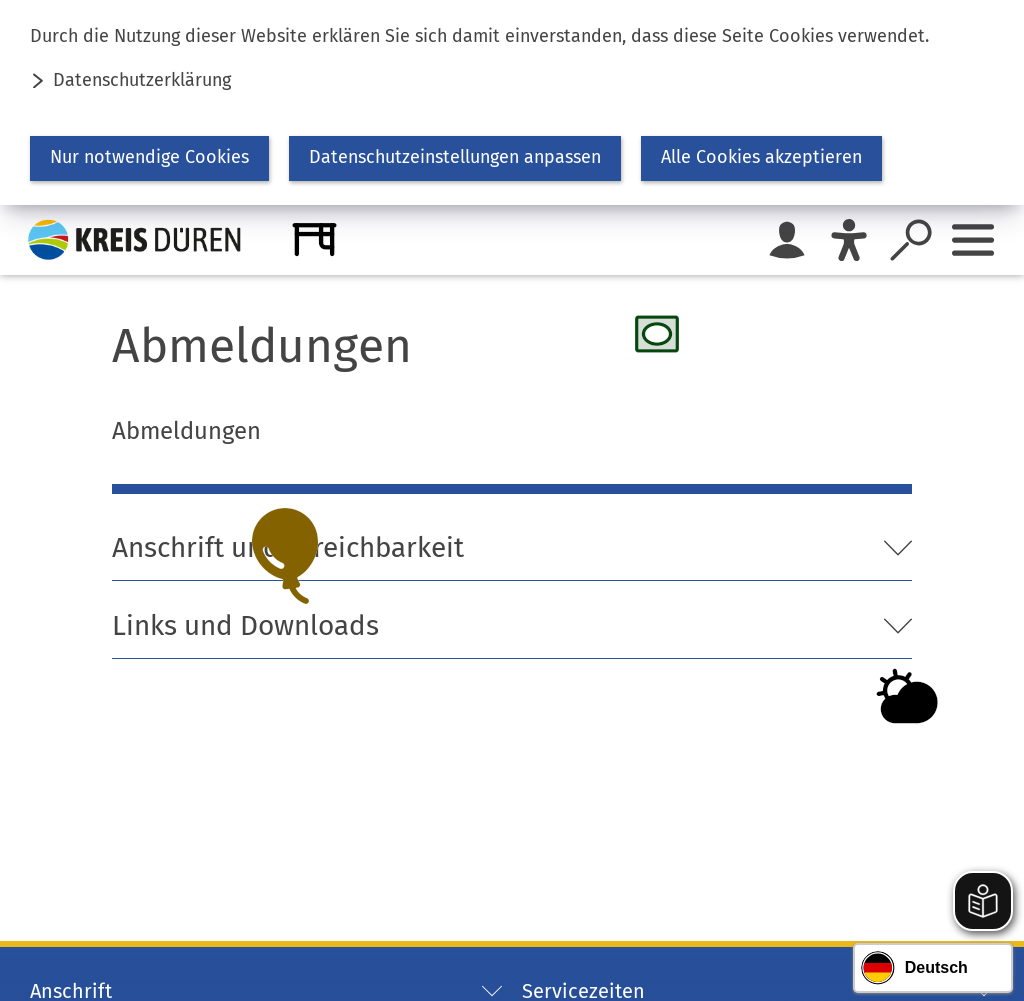 This screenshot has height=1001, width=1024. Describe the element at coordinates (907, 697) in the screenshot. I see `view current weather conditions` at that location.